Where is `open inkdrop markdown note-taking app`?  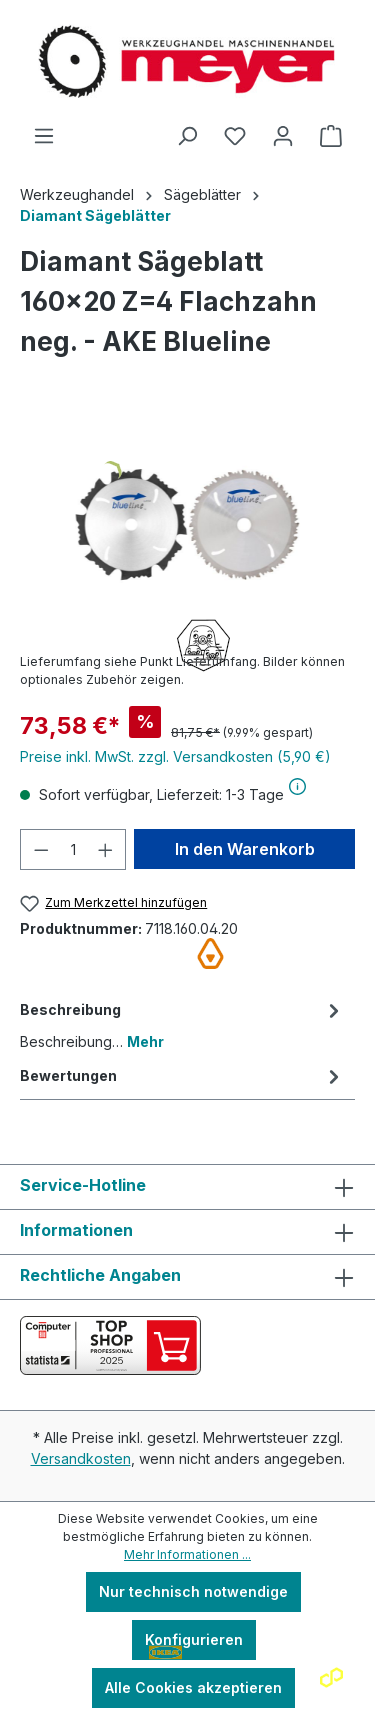 open inkdrop markdown note-taking app is located at coordinates (210, 953).